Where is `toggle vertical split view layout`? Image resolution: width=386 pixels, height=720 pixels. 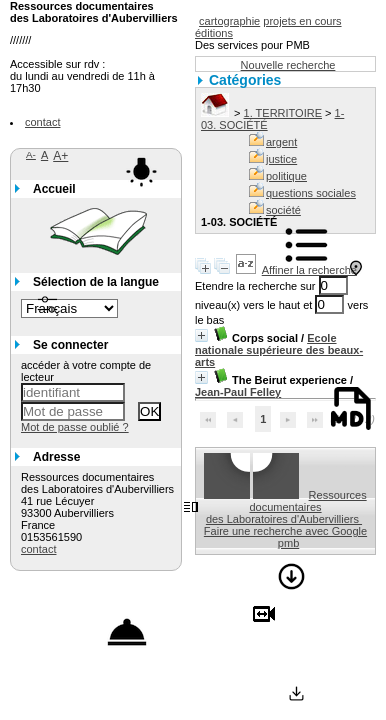
toggle vertical split view layout is located at coordinates (191, 507).